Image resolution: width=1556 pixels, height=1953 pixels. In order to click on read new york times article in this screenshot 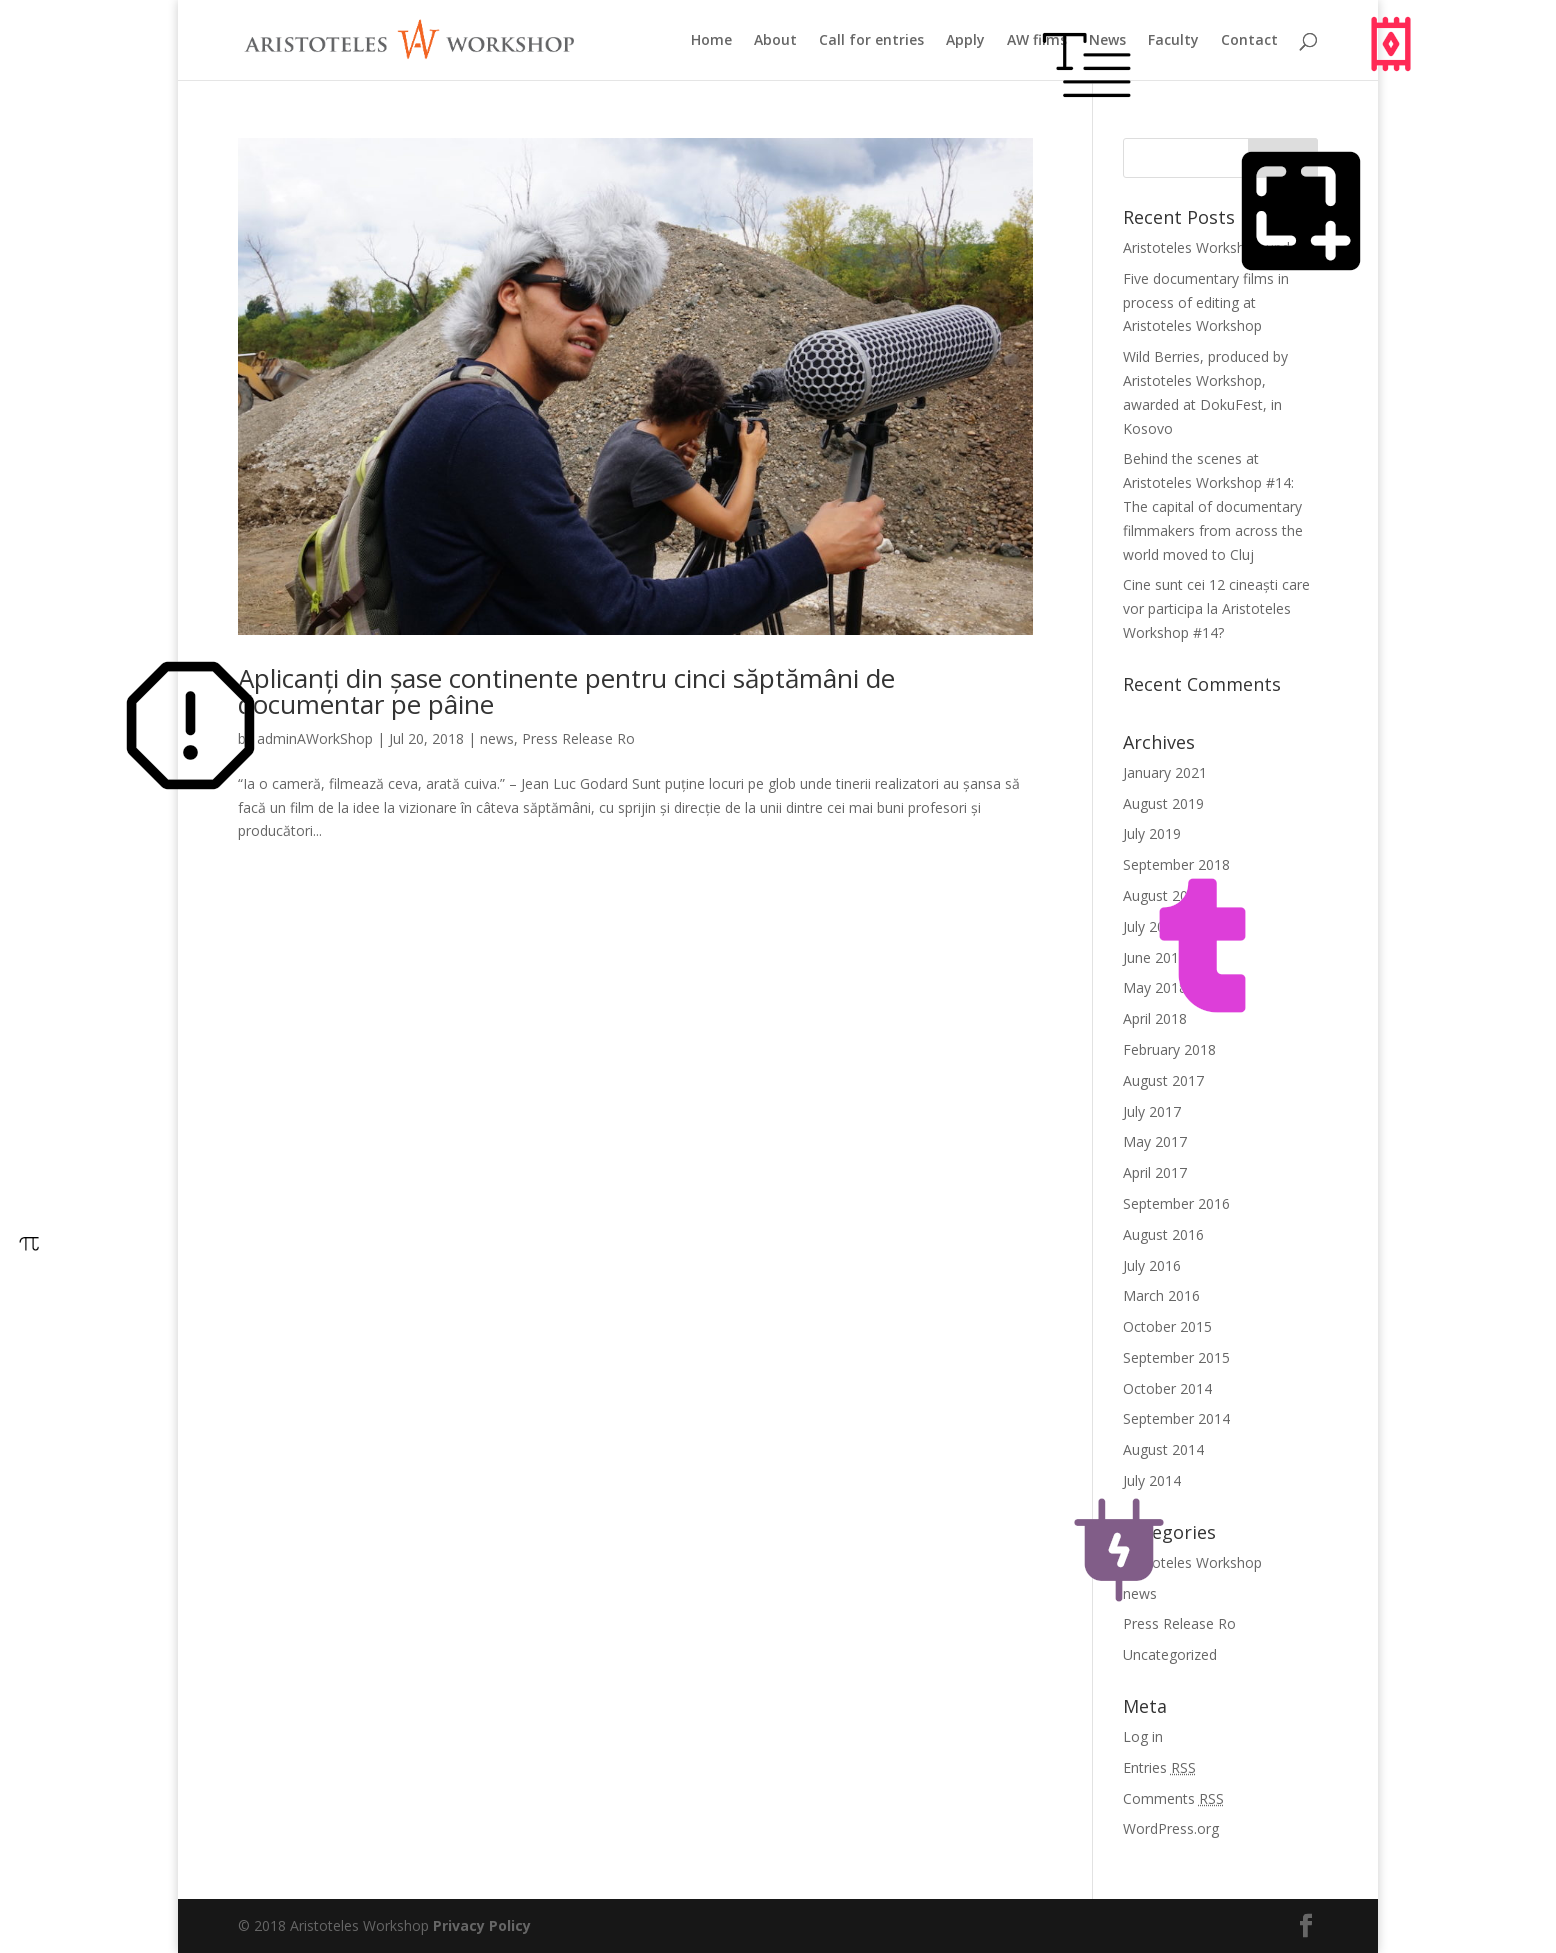, I will do `click(1085, 65)`.